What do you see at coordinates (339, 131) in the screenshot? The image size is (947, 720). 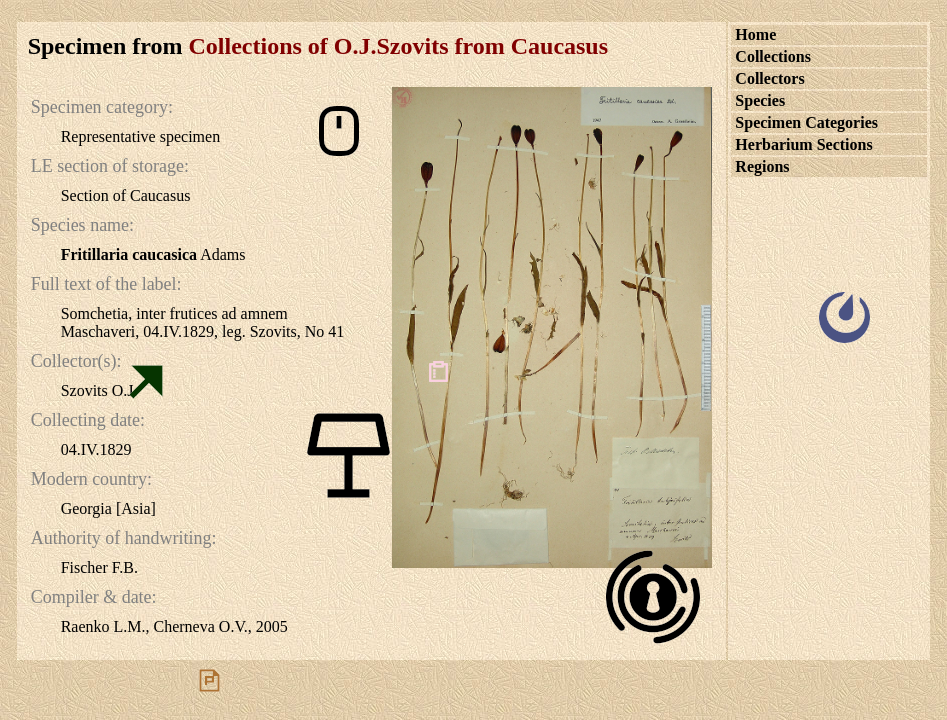 I see `indicates mouse input device connected` at bounding box center [339, 131].